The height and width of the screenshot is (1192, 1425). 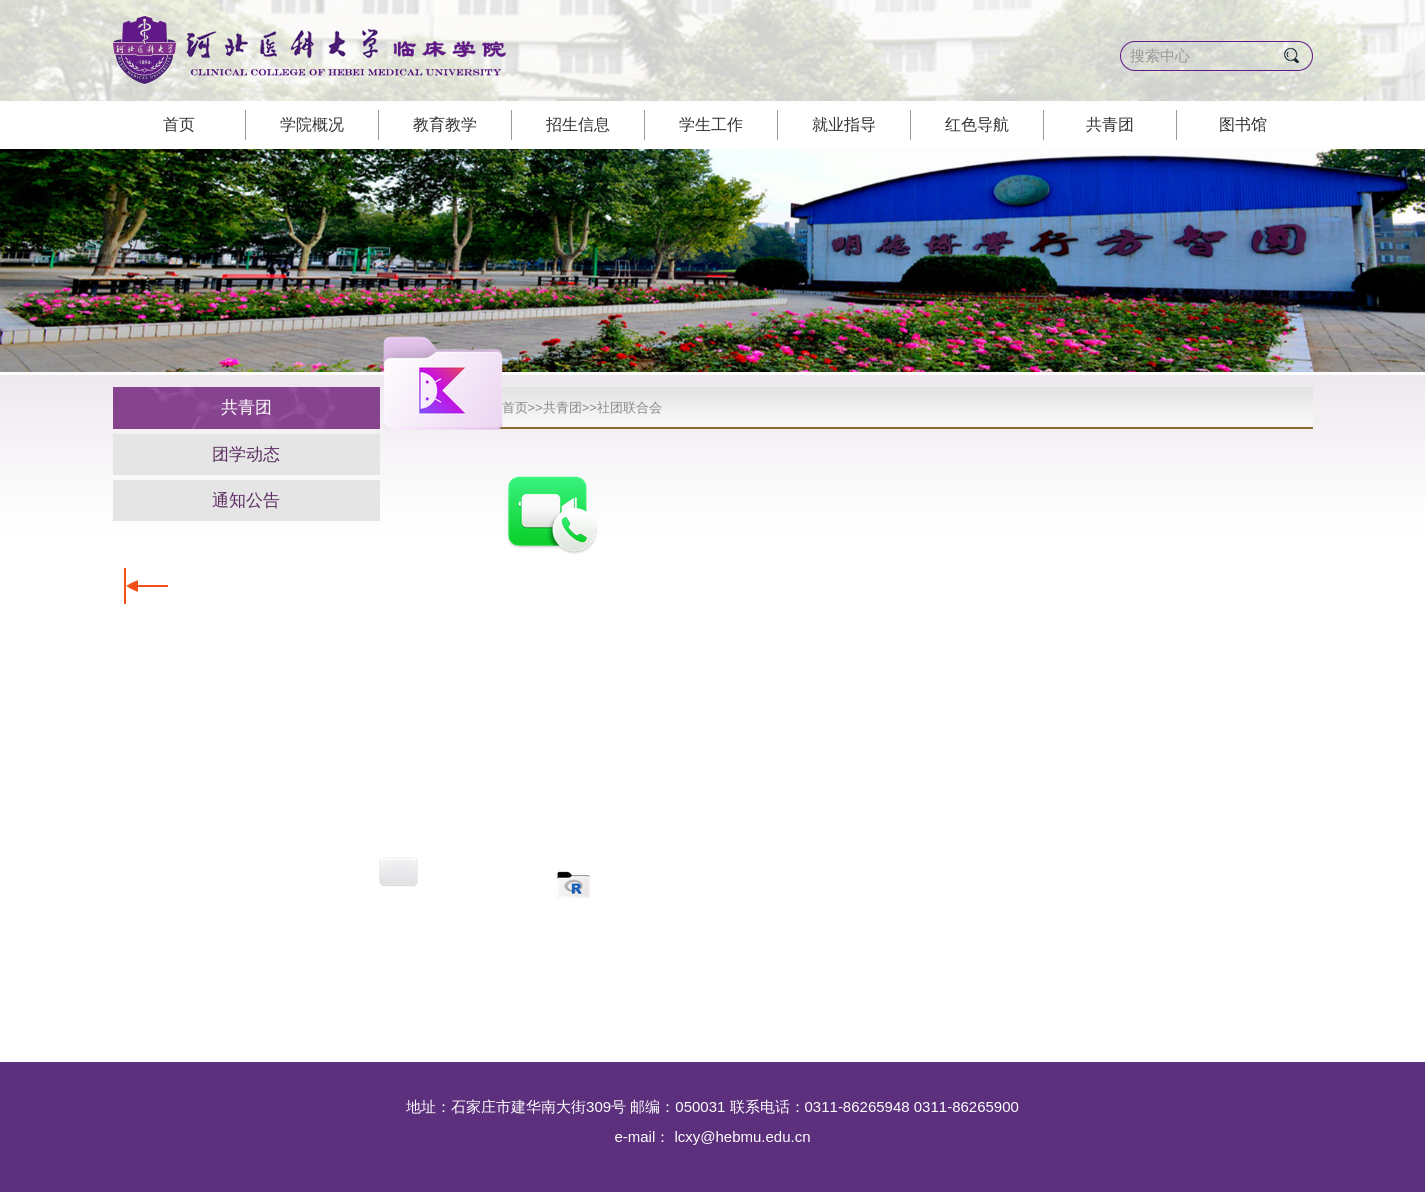 I want to click on external trackpad or touchpad device, so click(x=398, y=871).